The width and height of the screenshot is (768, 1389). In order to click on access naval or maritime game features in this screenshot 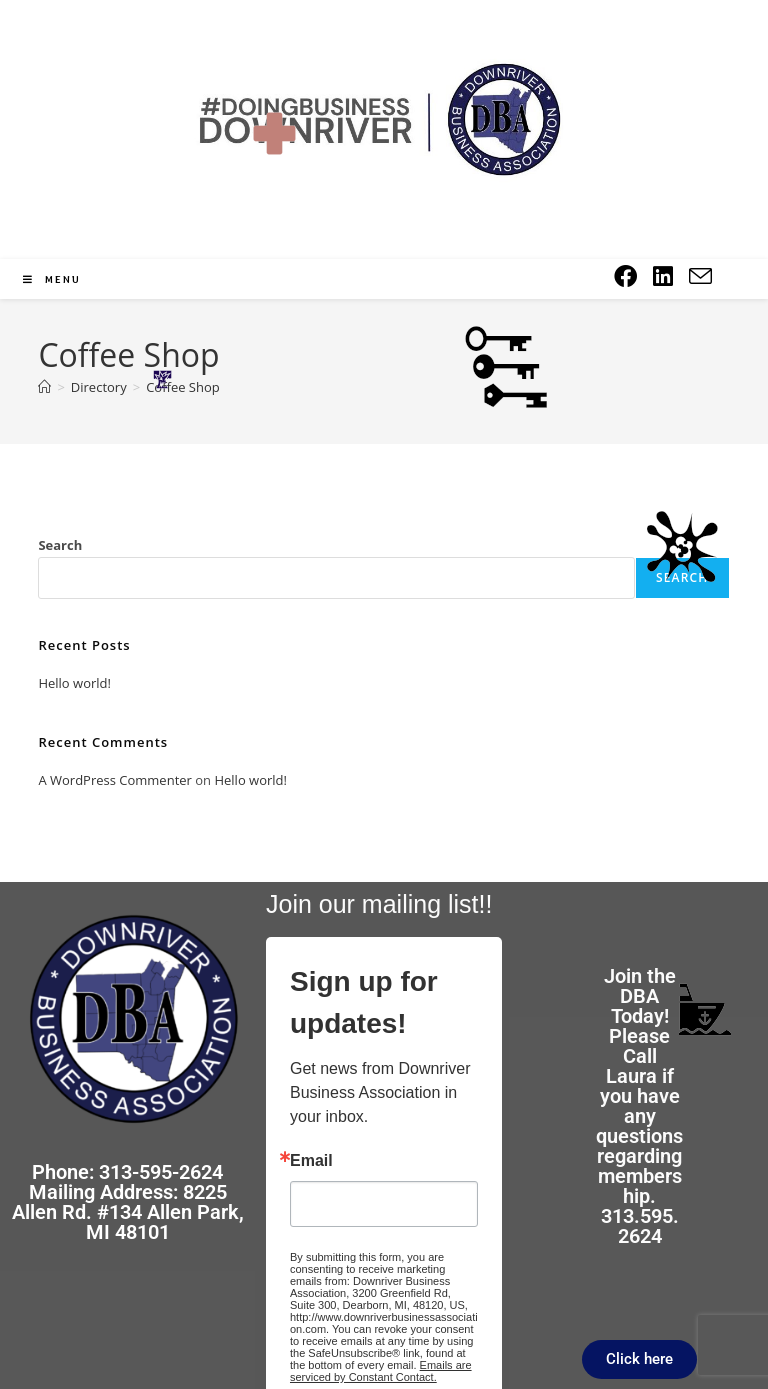, I will do `click(705, 1009)`.